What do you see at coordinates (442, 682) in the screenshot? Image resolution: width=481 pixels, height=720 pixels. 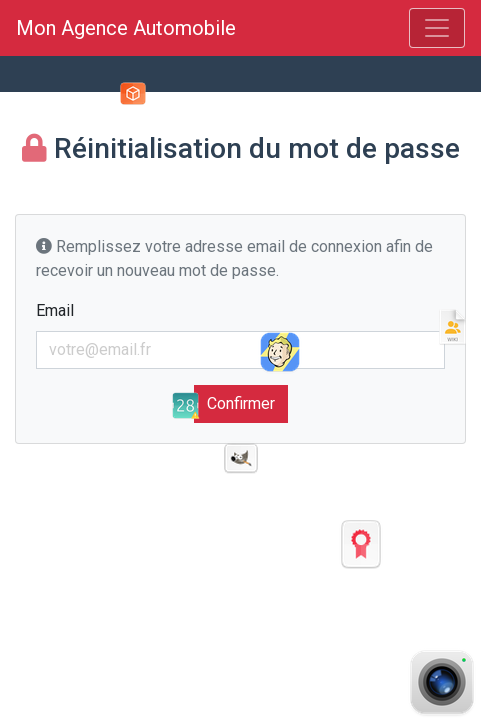 I see `access webcam settings` at bounding box center [442, 682].